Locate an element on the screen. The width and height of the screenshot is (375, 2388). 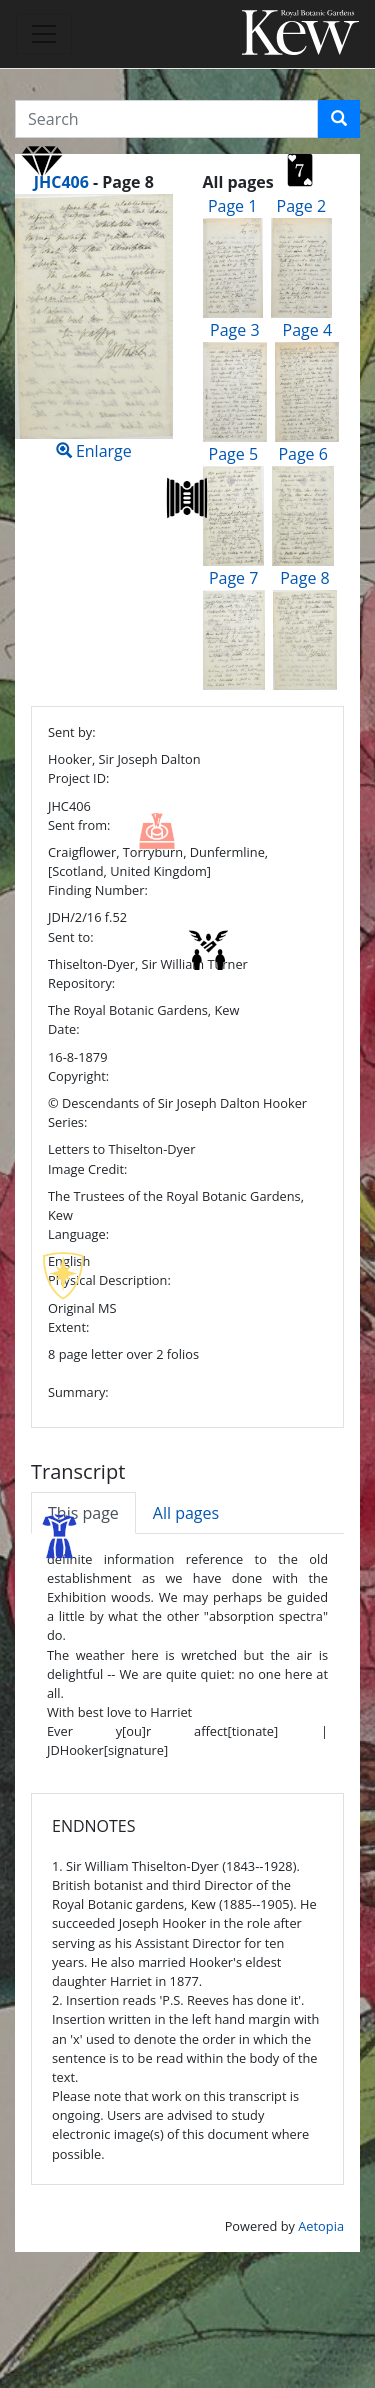
the lovers tarot card in a fortune telling or divination app is located at coordinates (208, 950).